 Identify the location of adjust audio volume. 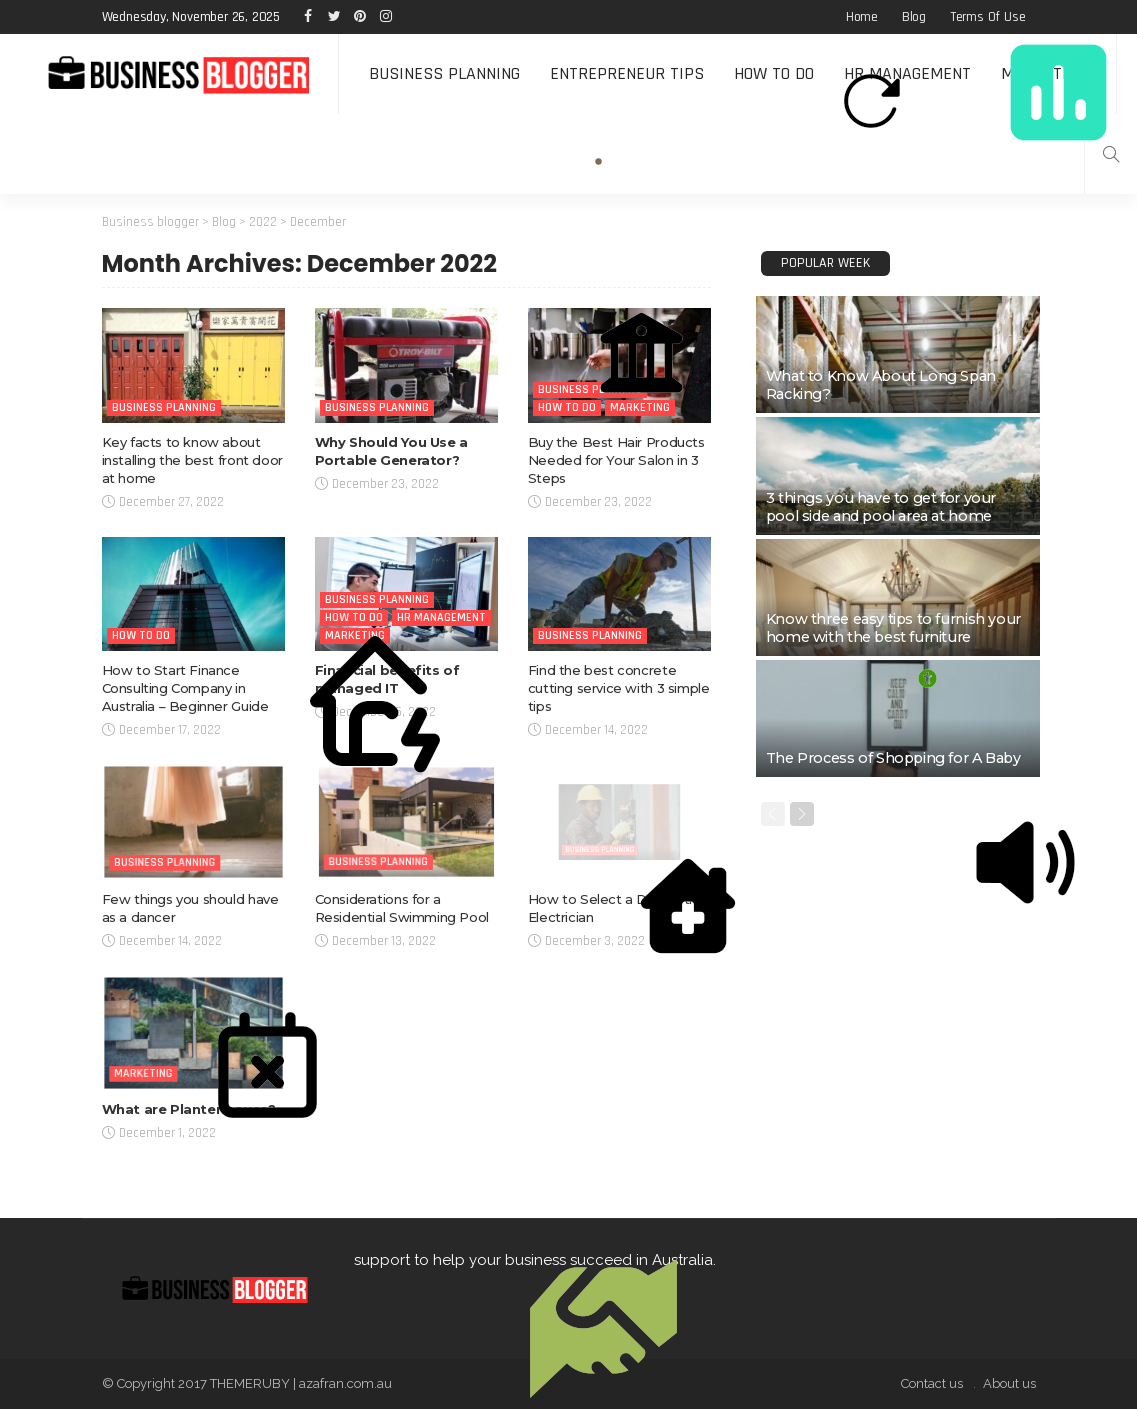
(1025, 862).